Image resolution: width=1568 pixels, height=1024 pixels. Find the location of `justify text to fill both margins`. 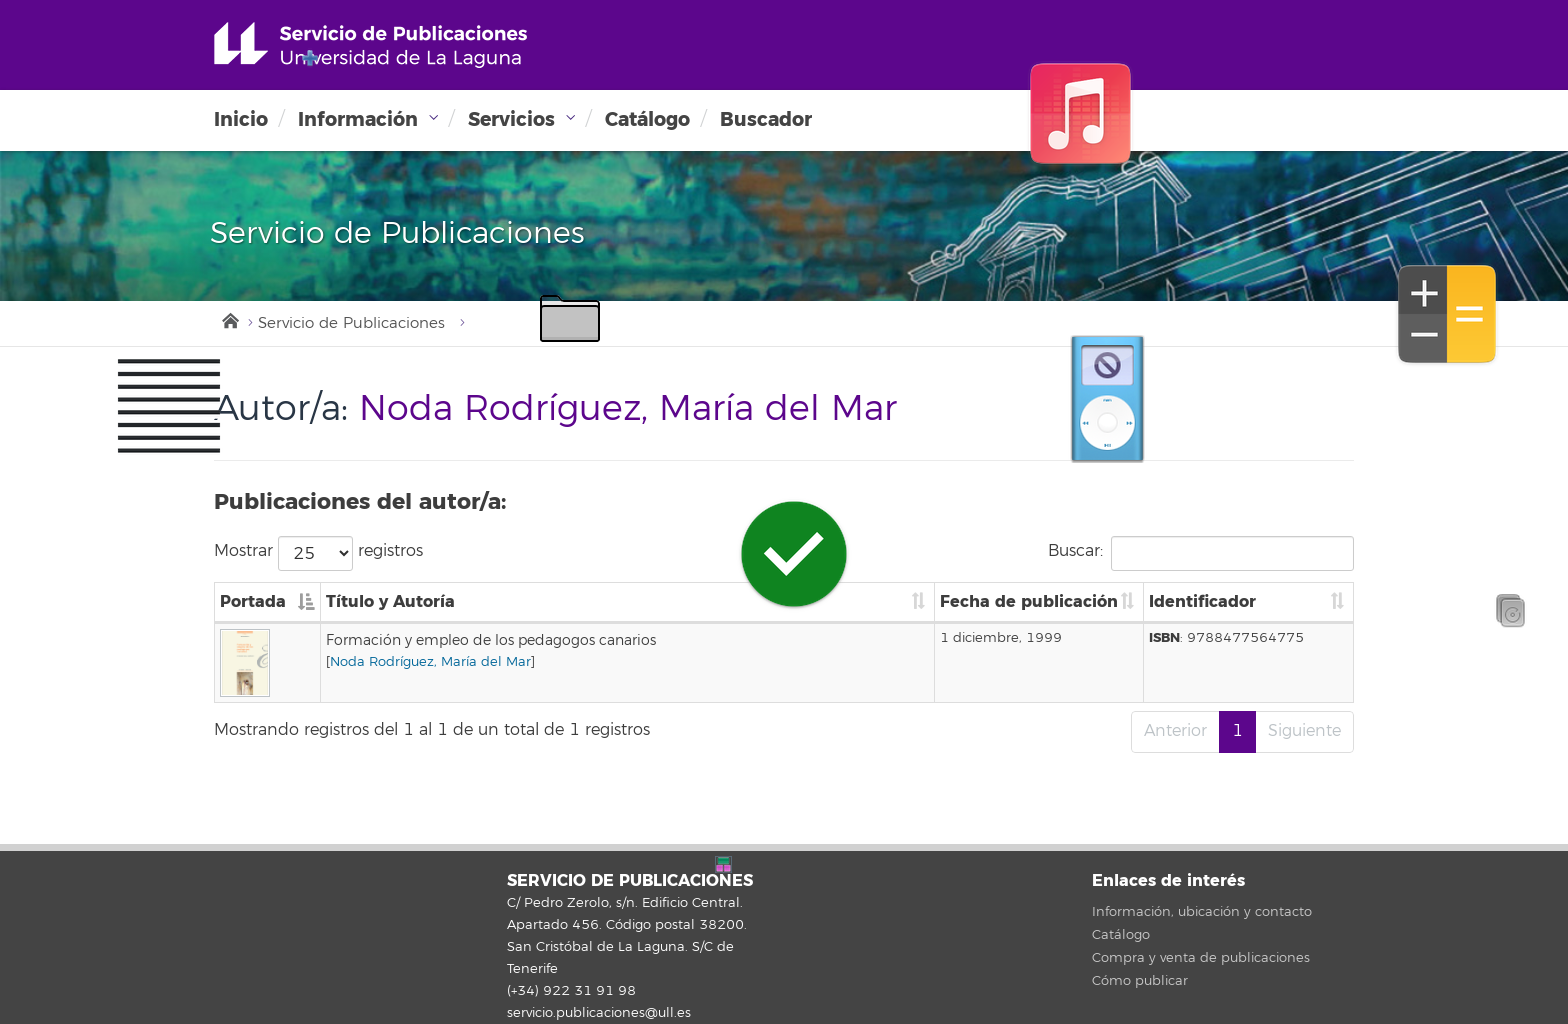

justify text to fill both margins is located at coordinates (169, 408).